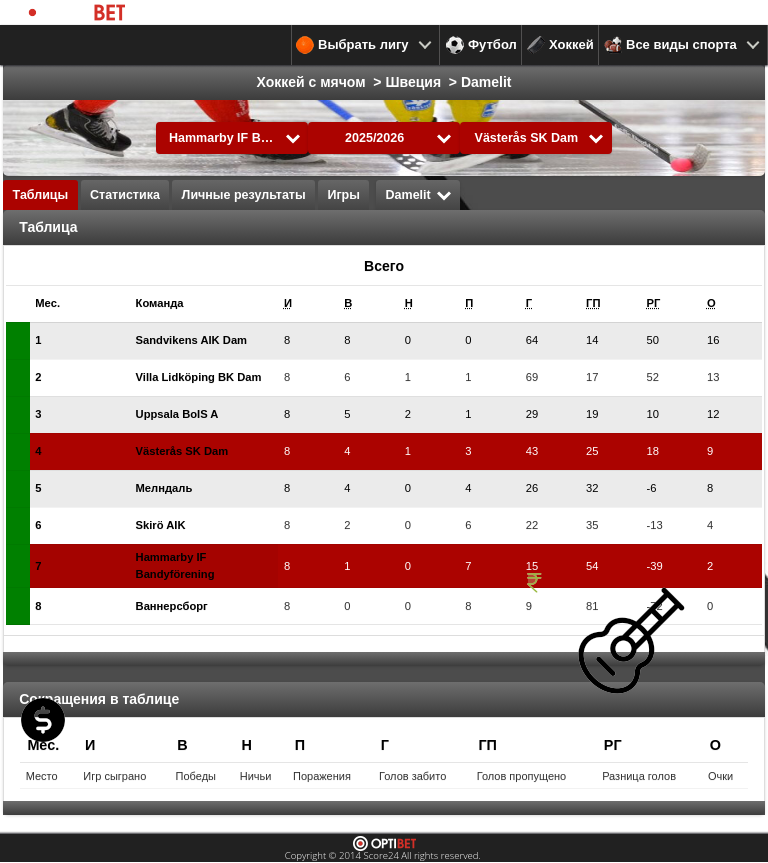 The height and width of the screenshot is (863, 768). I want to click on view prices in Indian rupees, so click(533, 582).